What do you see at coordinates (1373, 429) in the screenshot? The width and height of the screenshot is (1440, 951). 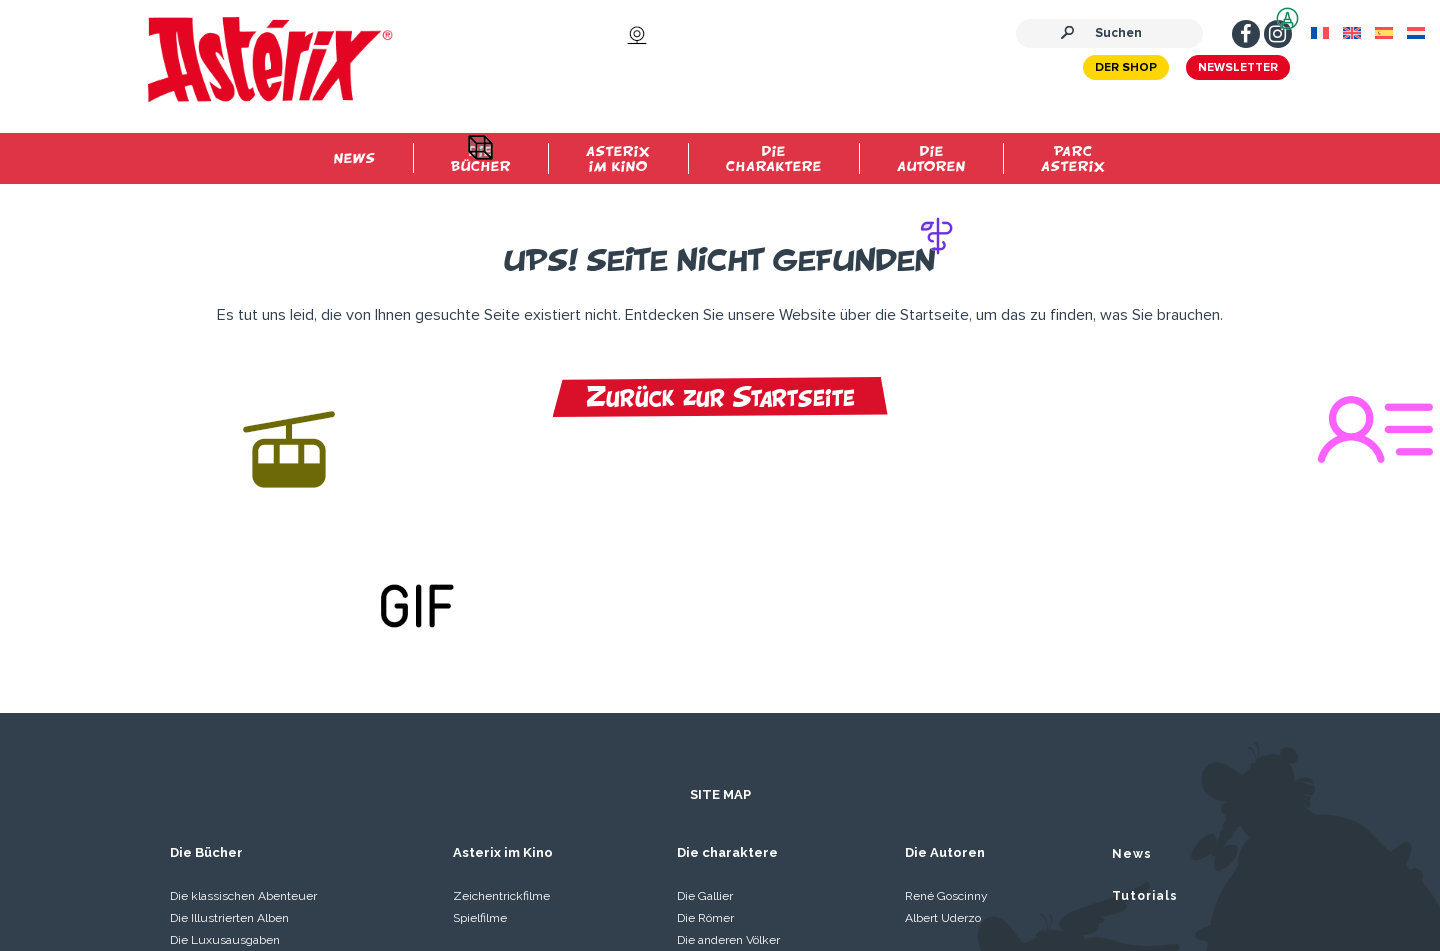 I see `view user directory or contact list` at bounding box center [1373, 429].